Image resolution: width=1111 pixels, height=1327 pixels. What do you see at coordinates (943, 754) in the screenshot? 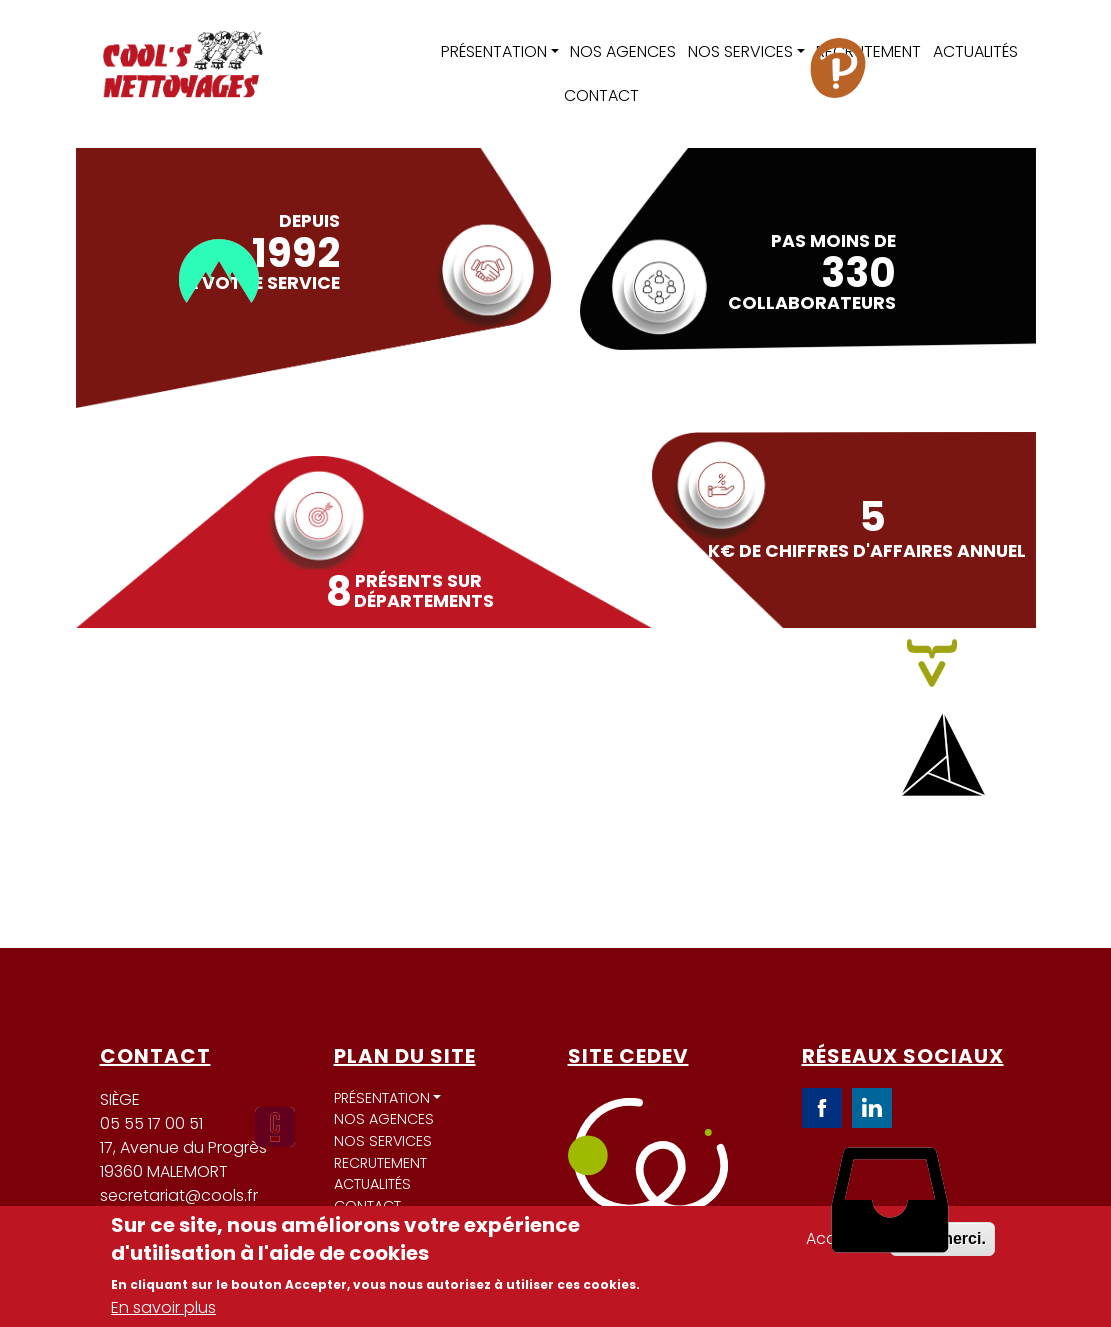
I see `cmake build system logo` at bounding box center [943, 754].